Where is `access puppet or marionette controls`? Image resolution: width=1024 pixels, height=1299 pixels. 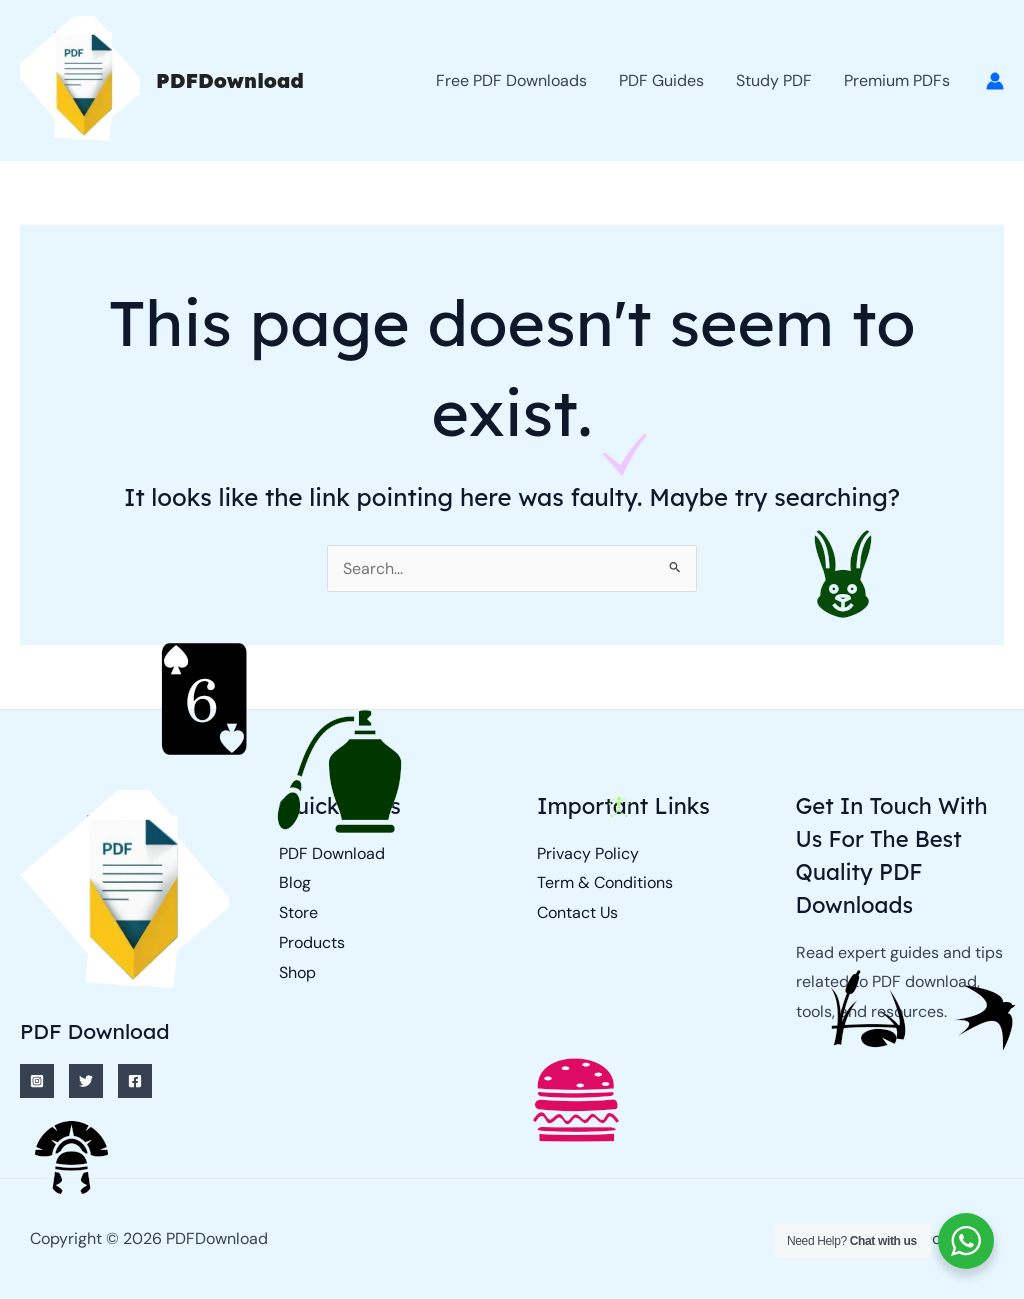 access puppet or marionette controls is located at coordinates (619, 807).